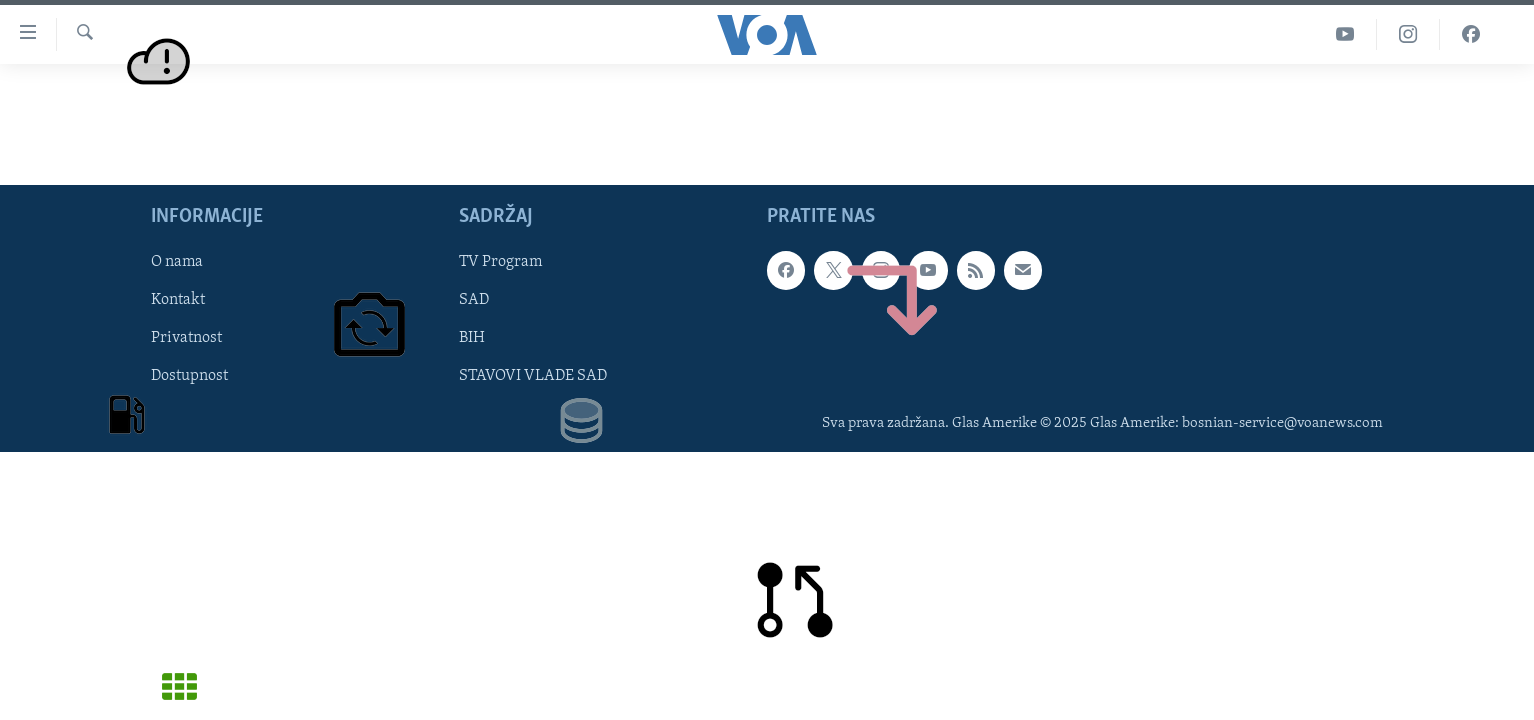 This screenshot has width=1534, height=720. What do you see at coordinates (792, 600) in the screenshot?
I see `create a new pull request` at bounding box center [792, 600].